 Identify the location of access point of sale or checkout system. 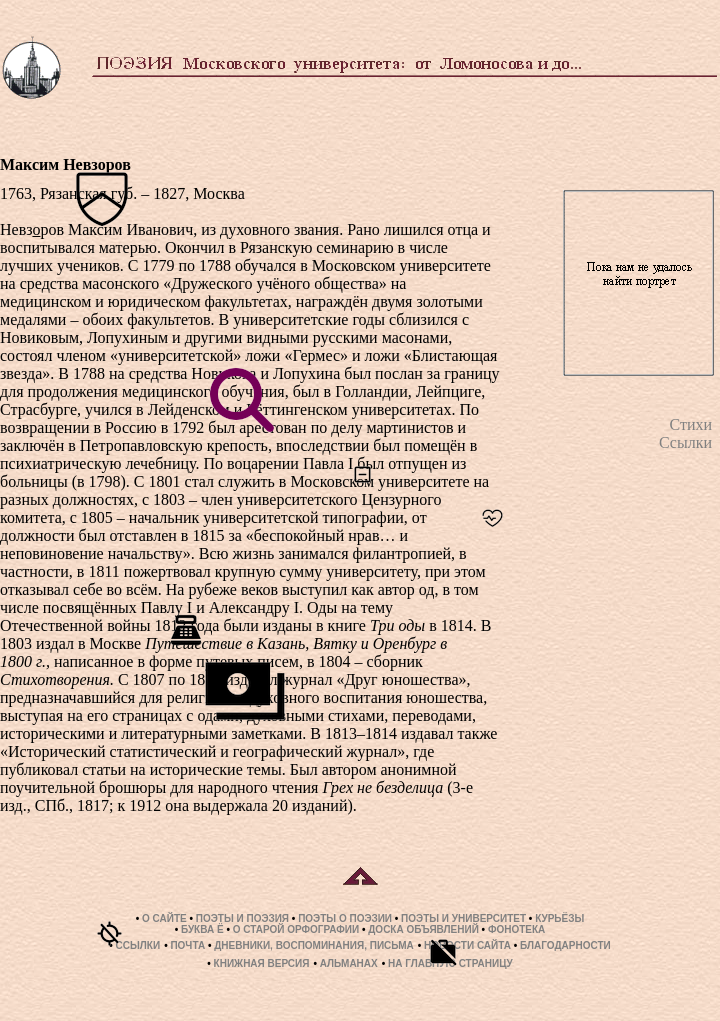
(186, 630).